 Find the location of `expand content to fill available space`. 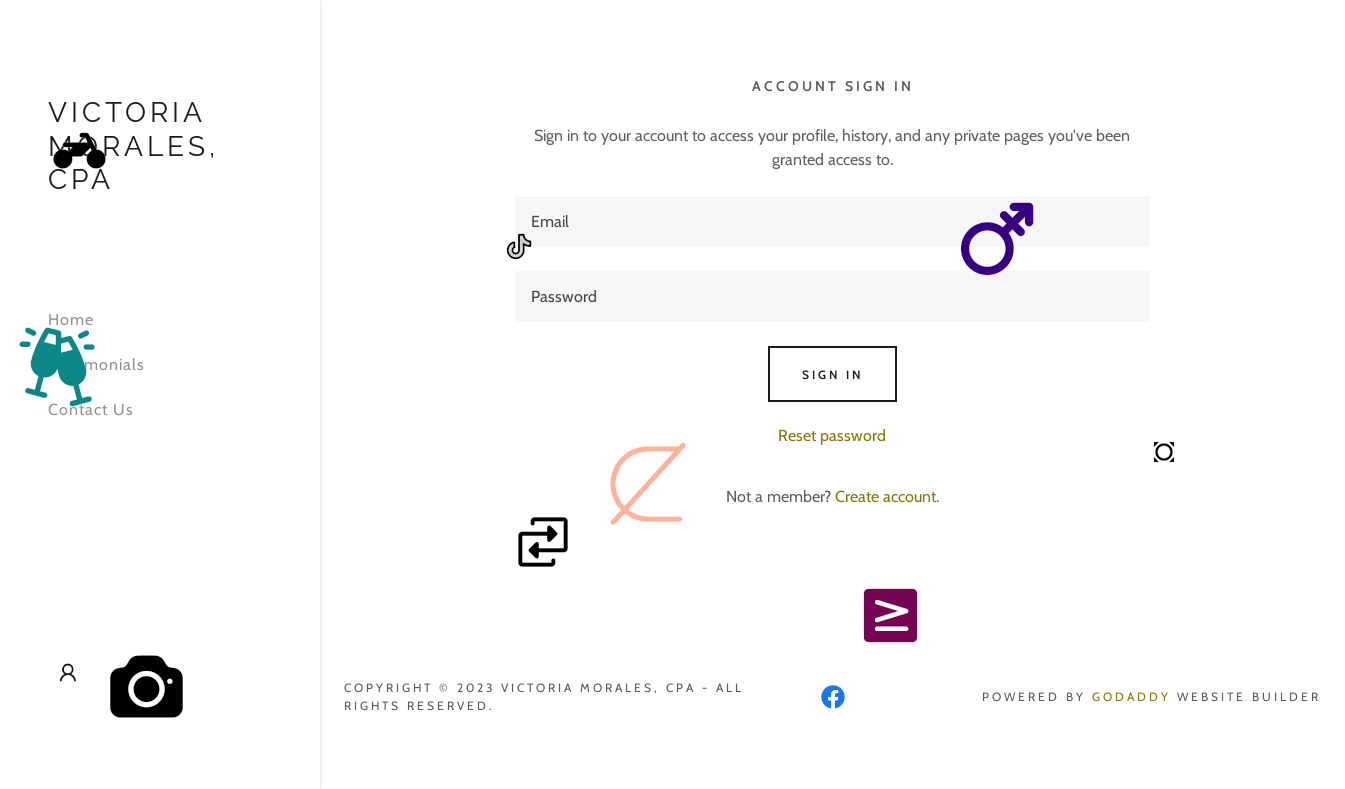

expand content to fill available space is located at coordinates (1164, 452).